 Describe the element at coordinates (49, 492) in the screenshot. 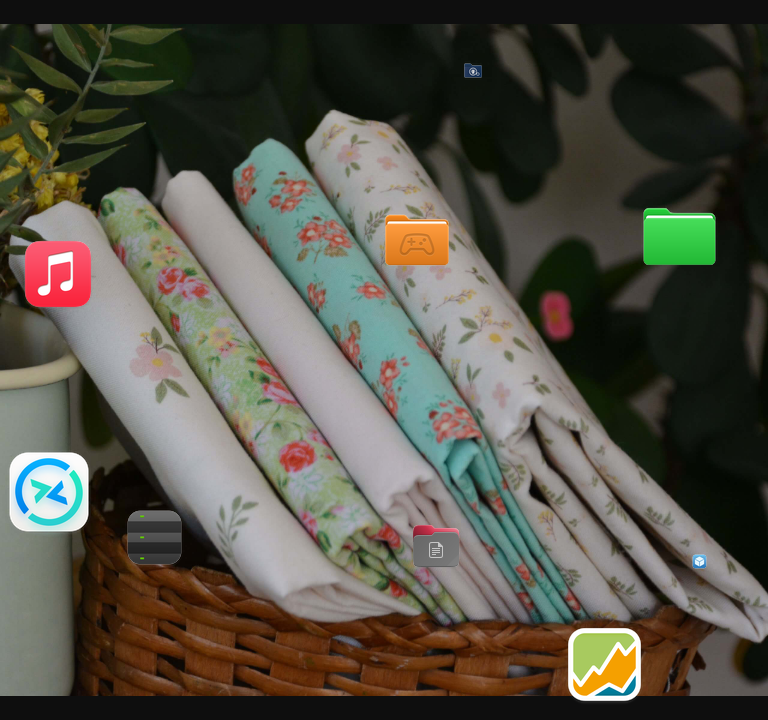

I see `launch remmina remote desktop client` at that location.